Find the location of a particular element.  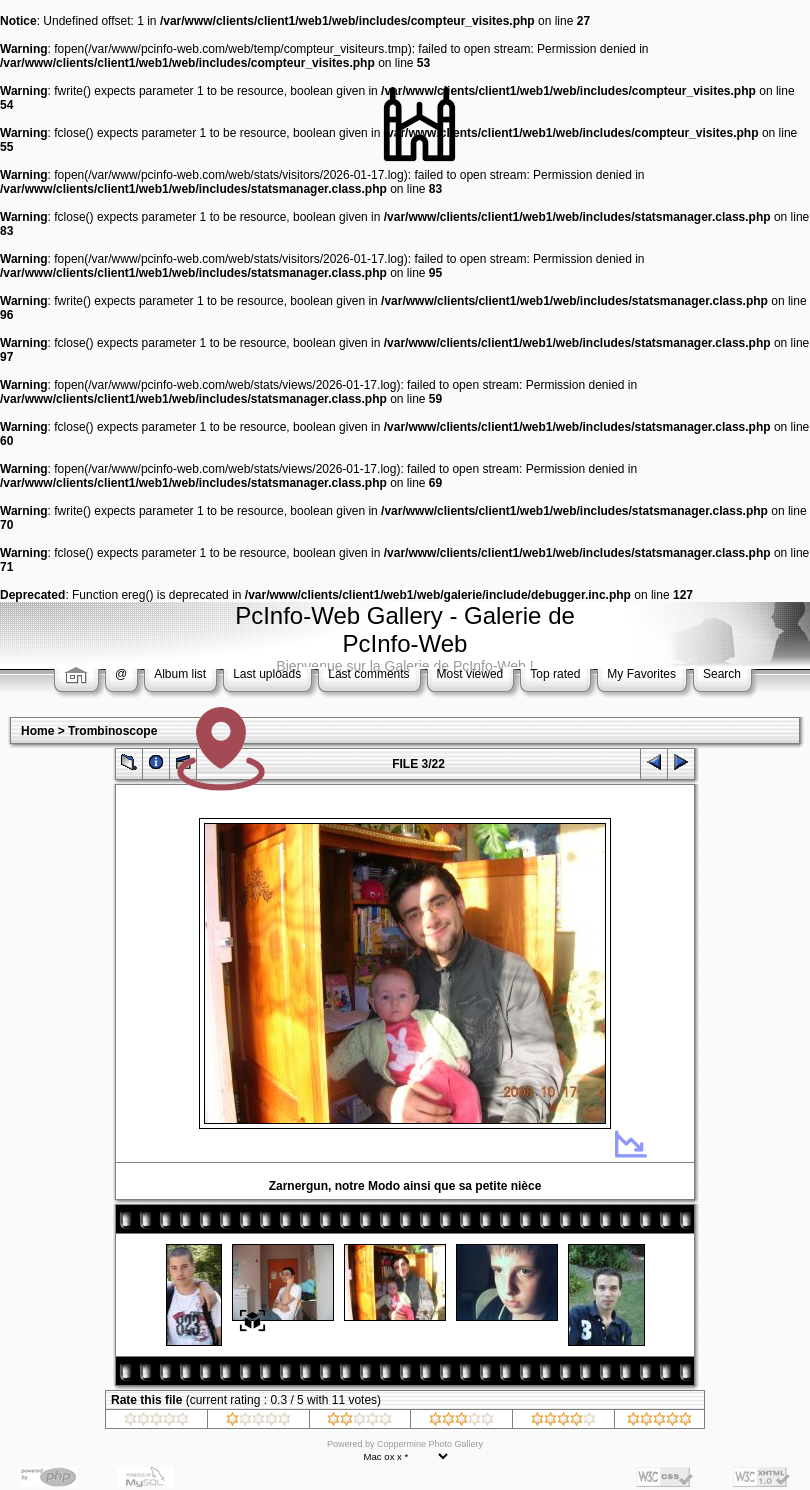

view location area or zone on map is located at coordinates (221, 750).